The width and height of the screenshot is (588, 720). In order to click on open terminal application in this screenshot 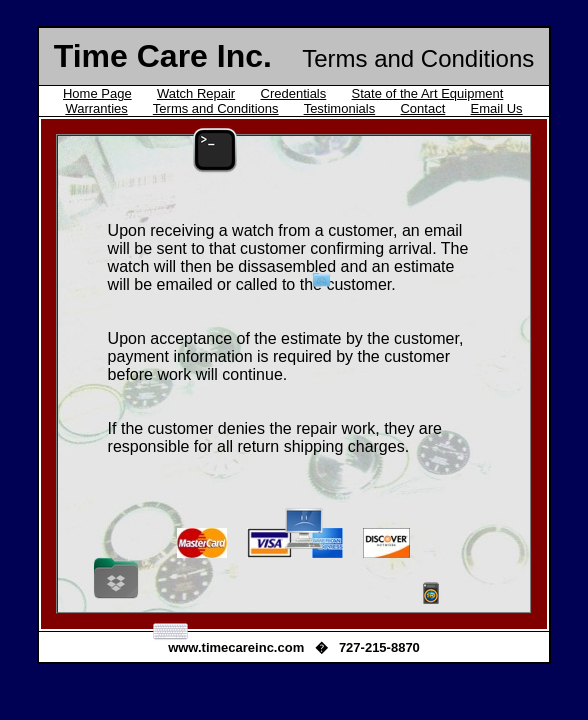, I will do `click(215, 150)`.